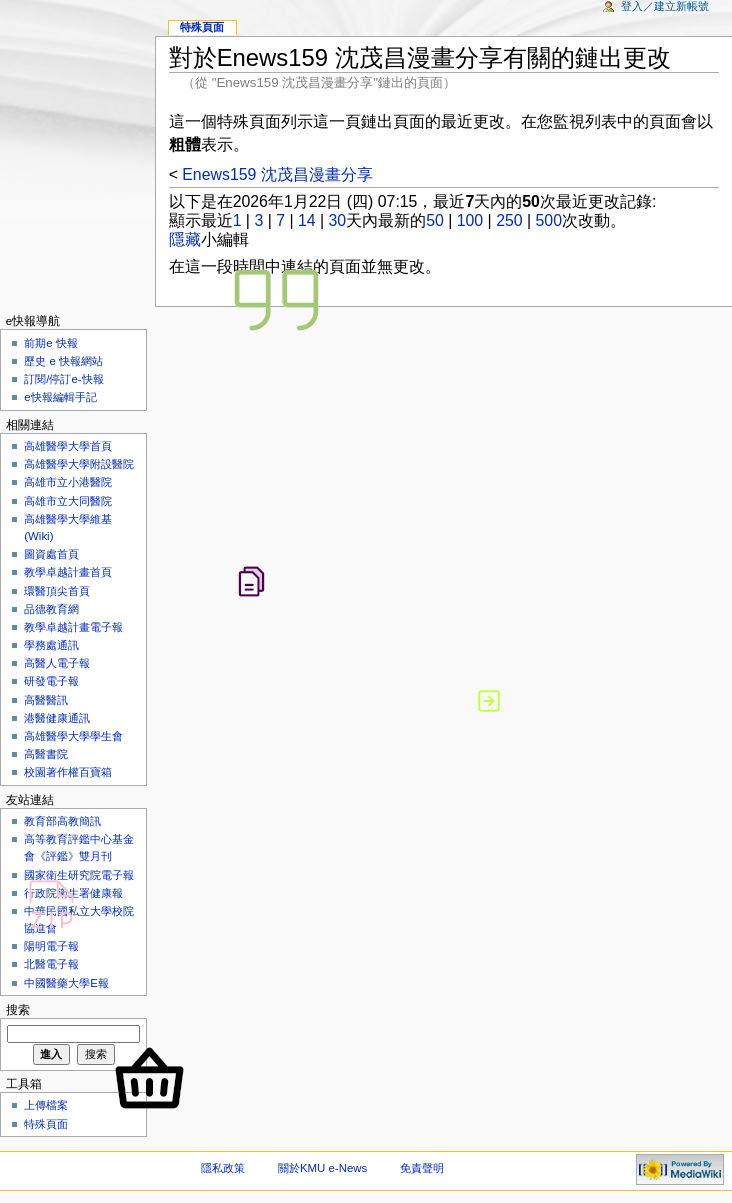 The width and height of the screenshot is (732, 1203). What do you see at coordinates (276, 298) in the screenshot?
I see `insert a block quote` at bounding box center [276, 298].